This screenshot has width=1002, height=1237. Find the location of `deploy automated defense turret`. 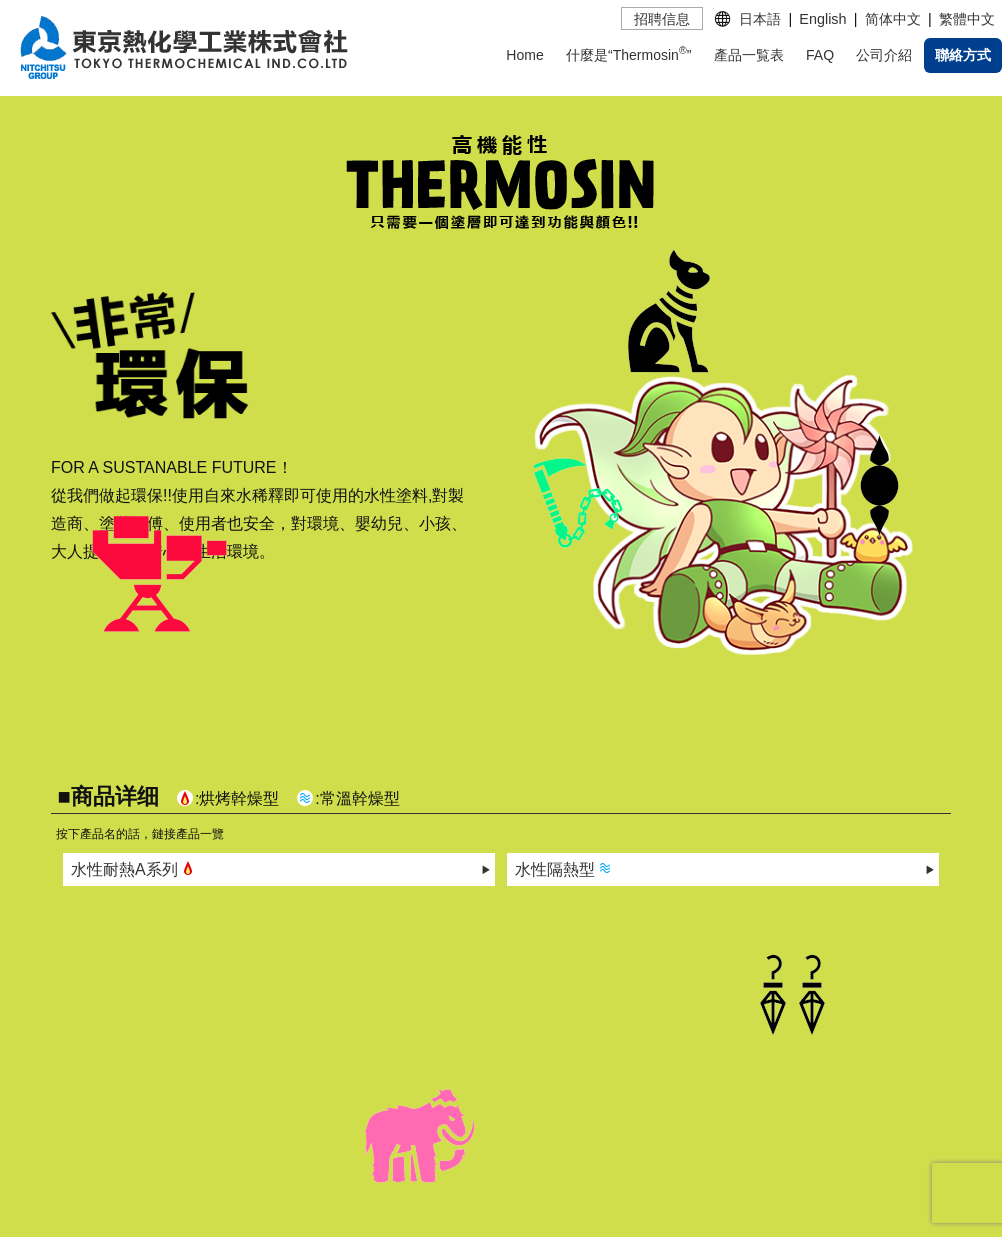

deploy automated defense turret is located at coordinates (159, 569).